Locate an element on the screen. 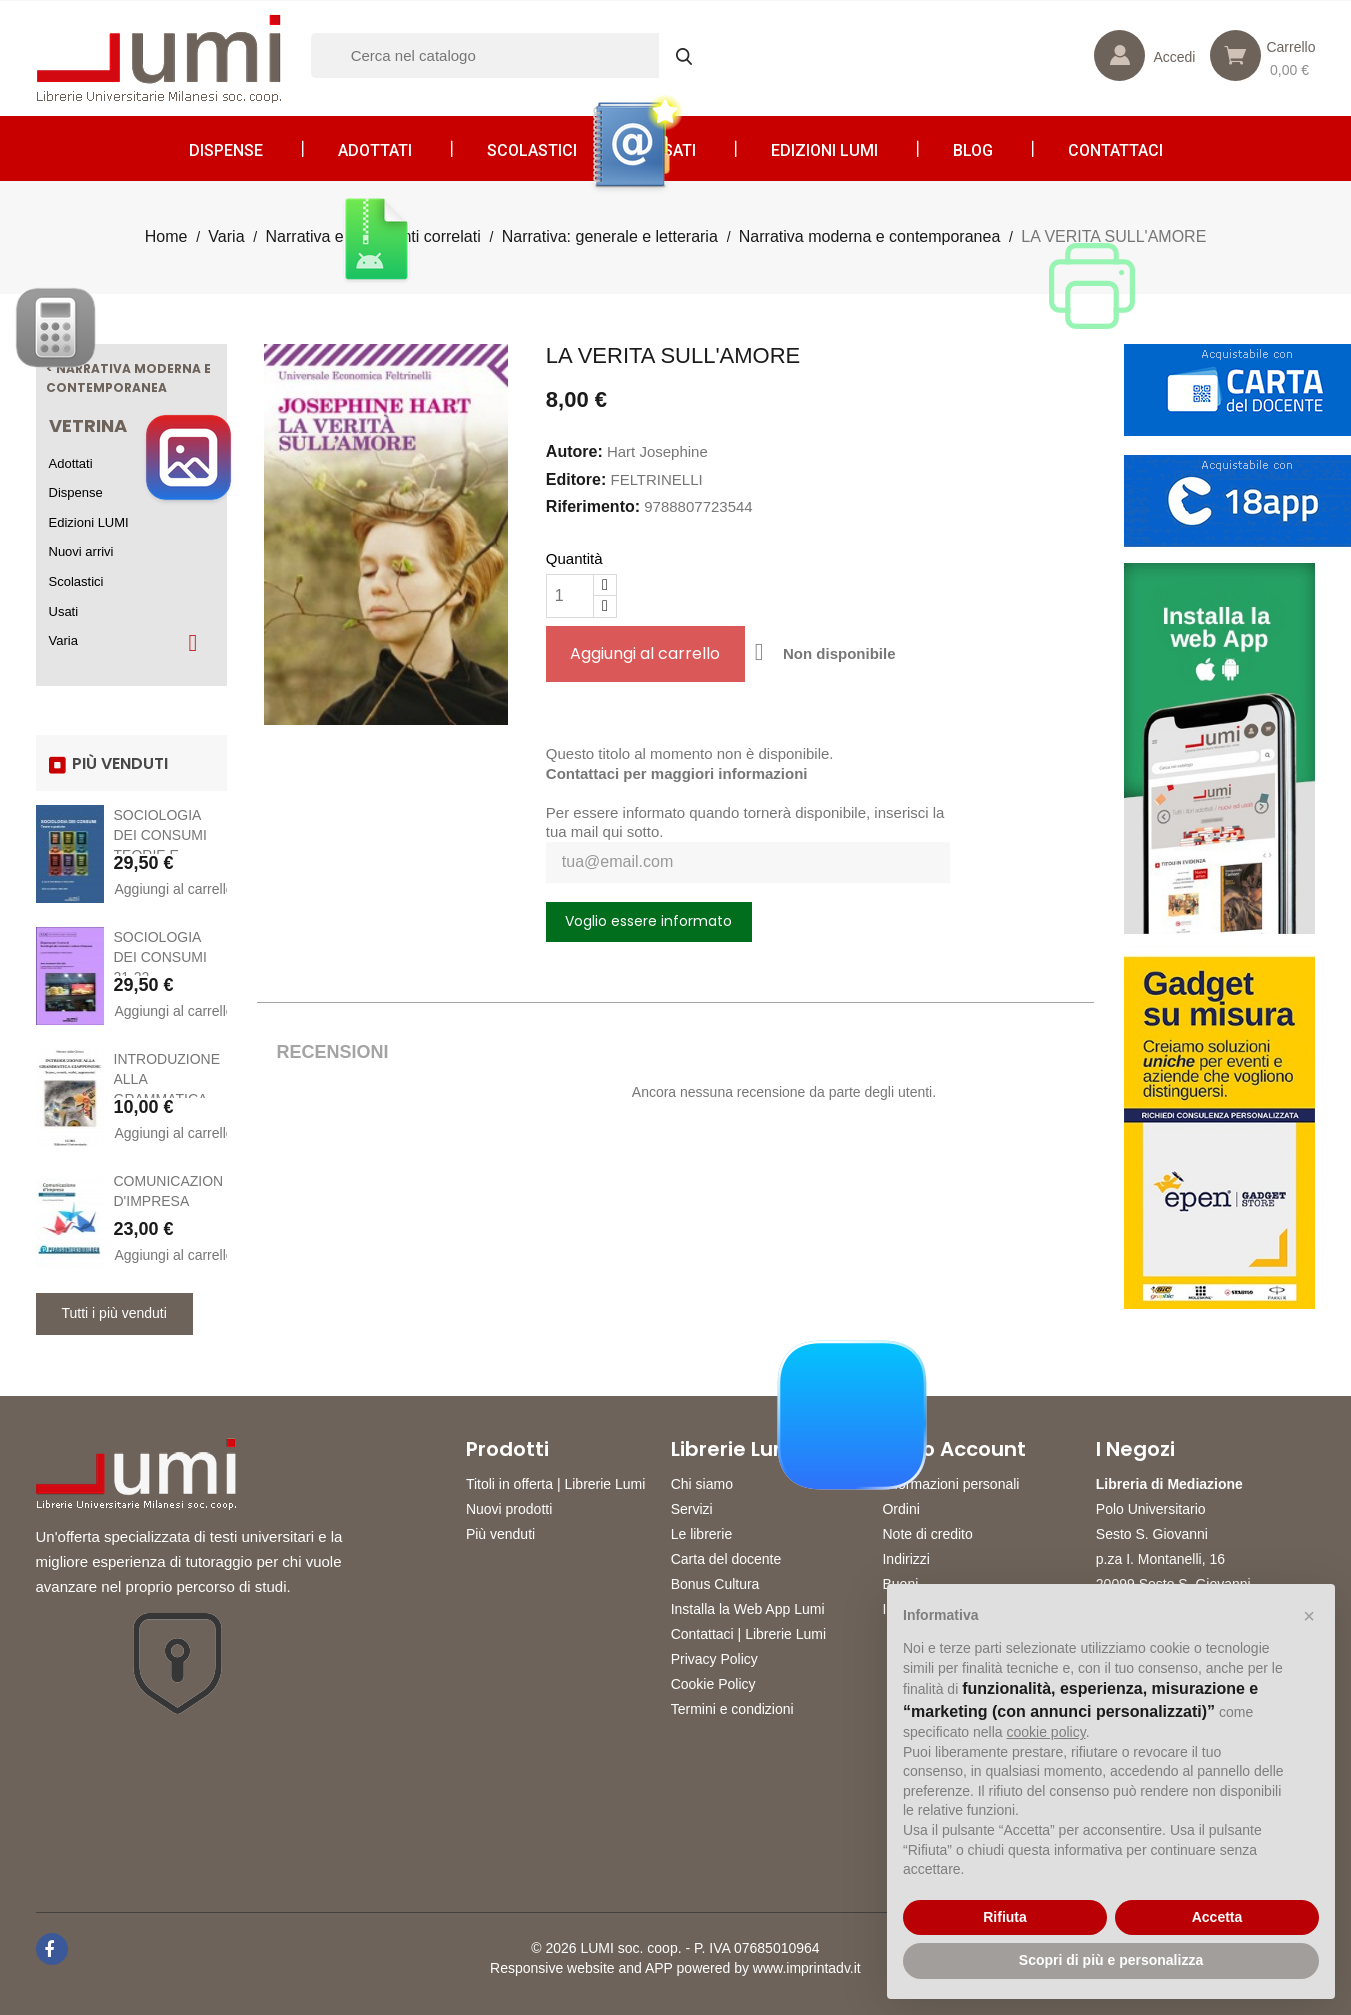  open fotema photo gallery app is located at coordinates (188, 457).